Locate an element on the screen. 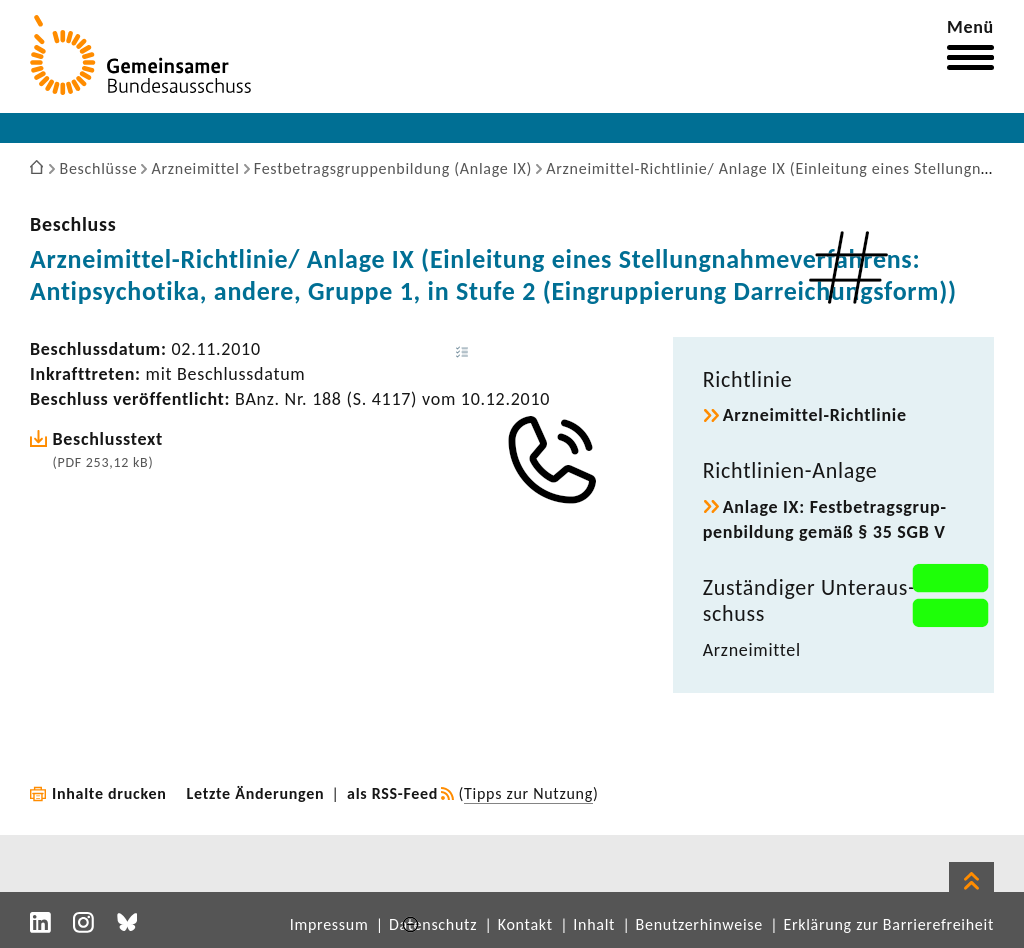 This screenshot has height=948, width=1024. make a phone call is located at coordinates (554, 458).